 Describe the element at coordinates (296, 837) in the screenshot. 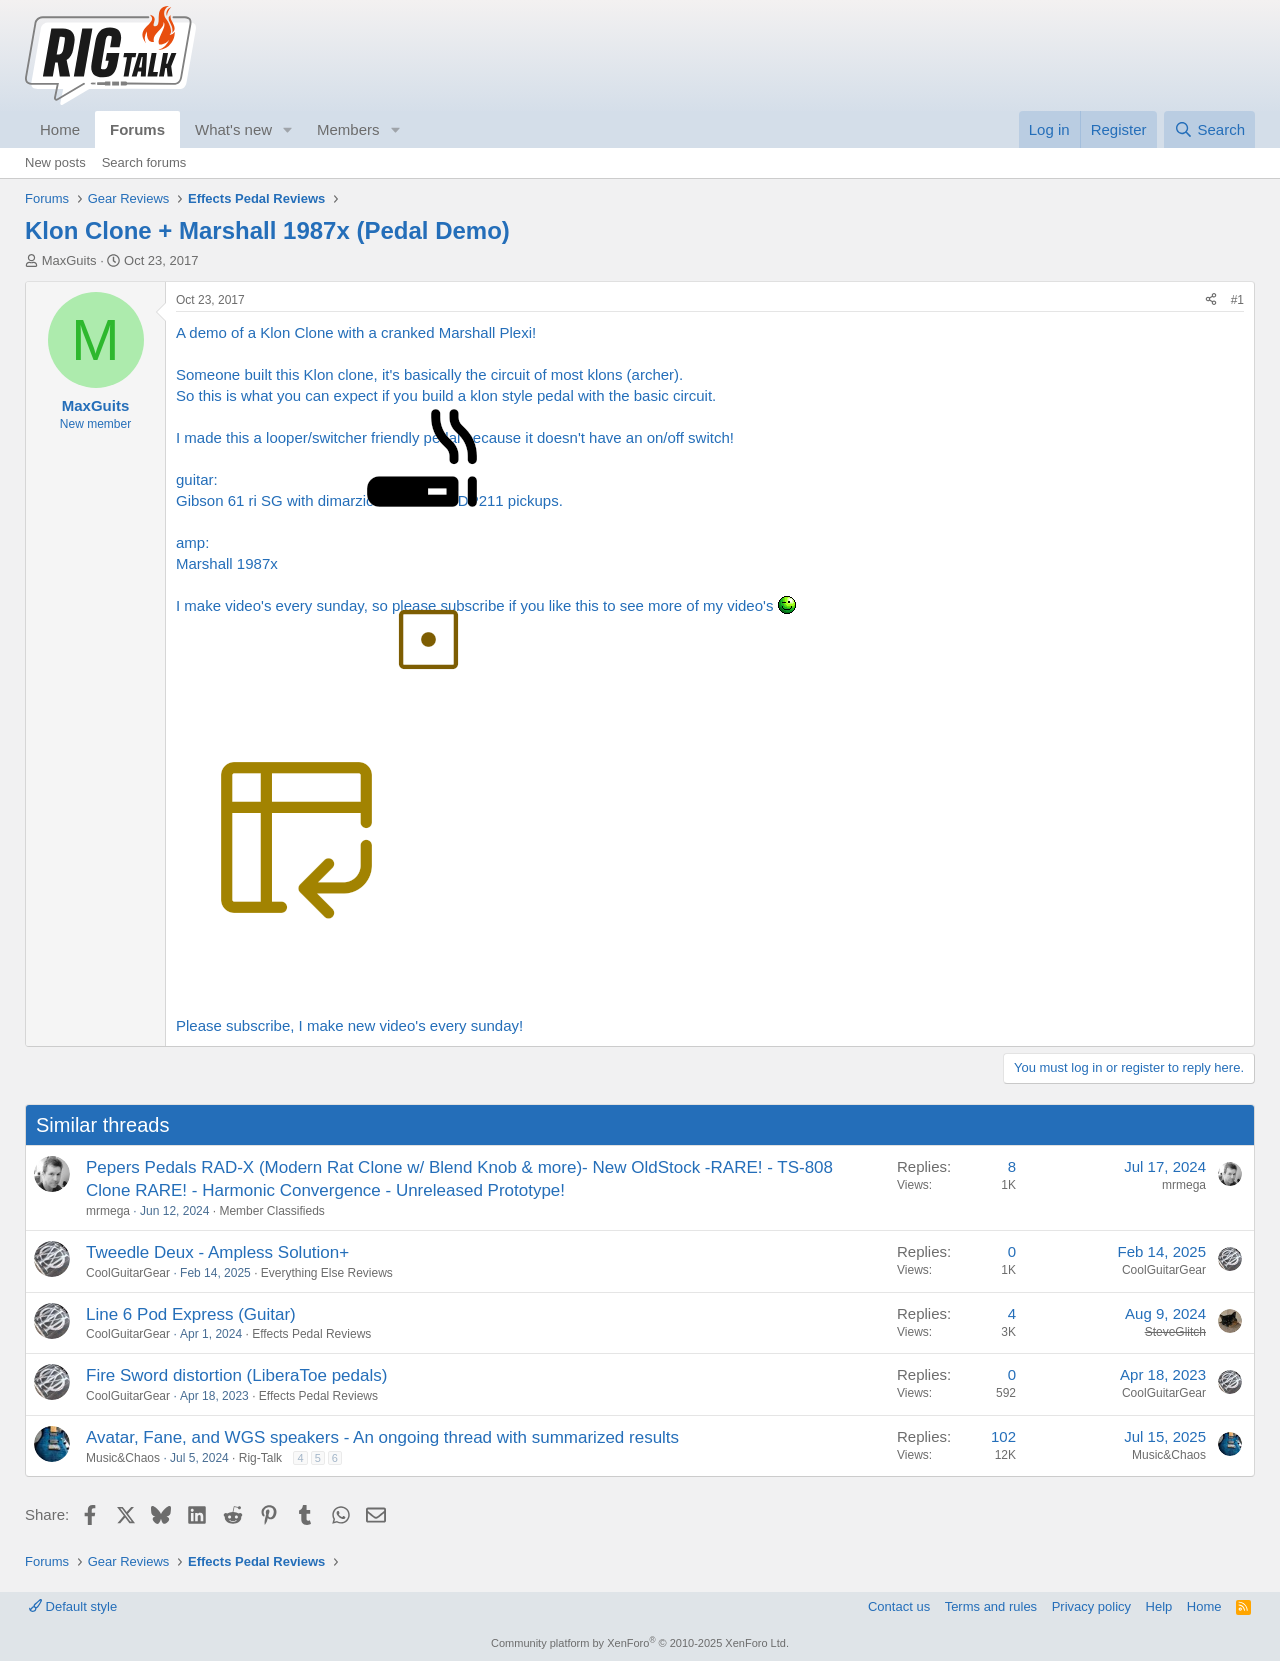

I see `pivot data by column in a table or spreadsheet` at that location.